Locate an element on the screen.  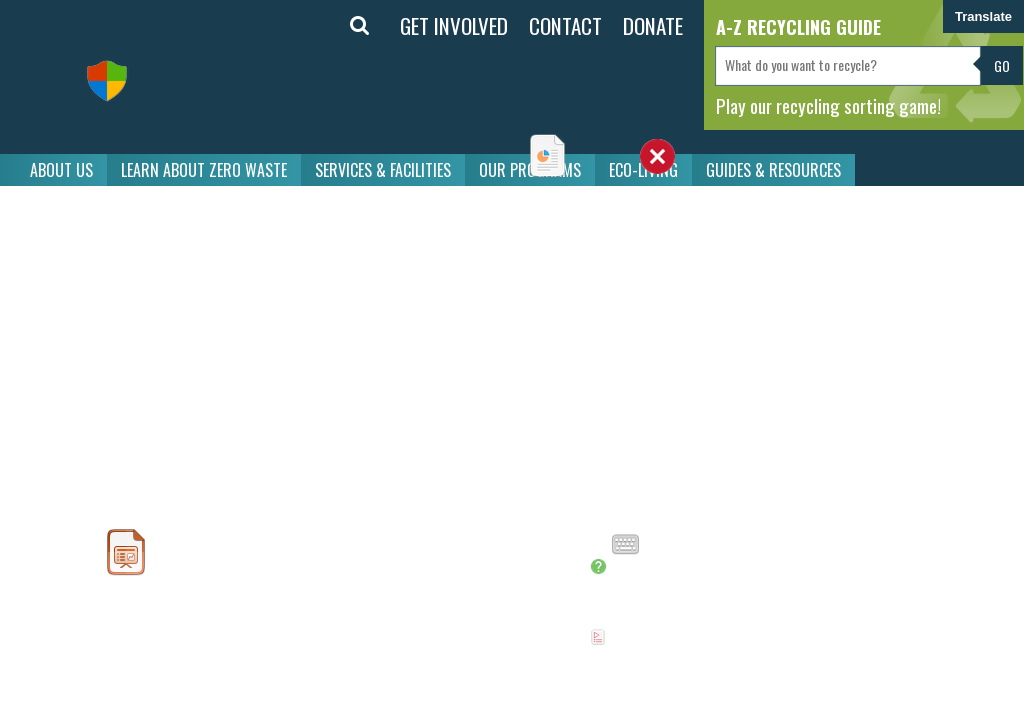
an mpegurl audio playlist file is located at coordinates (598, 637).